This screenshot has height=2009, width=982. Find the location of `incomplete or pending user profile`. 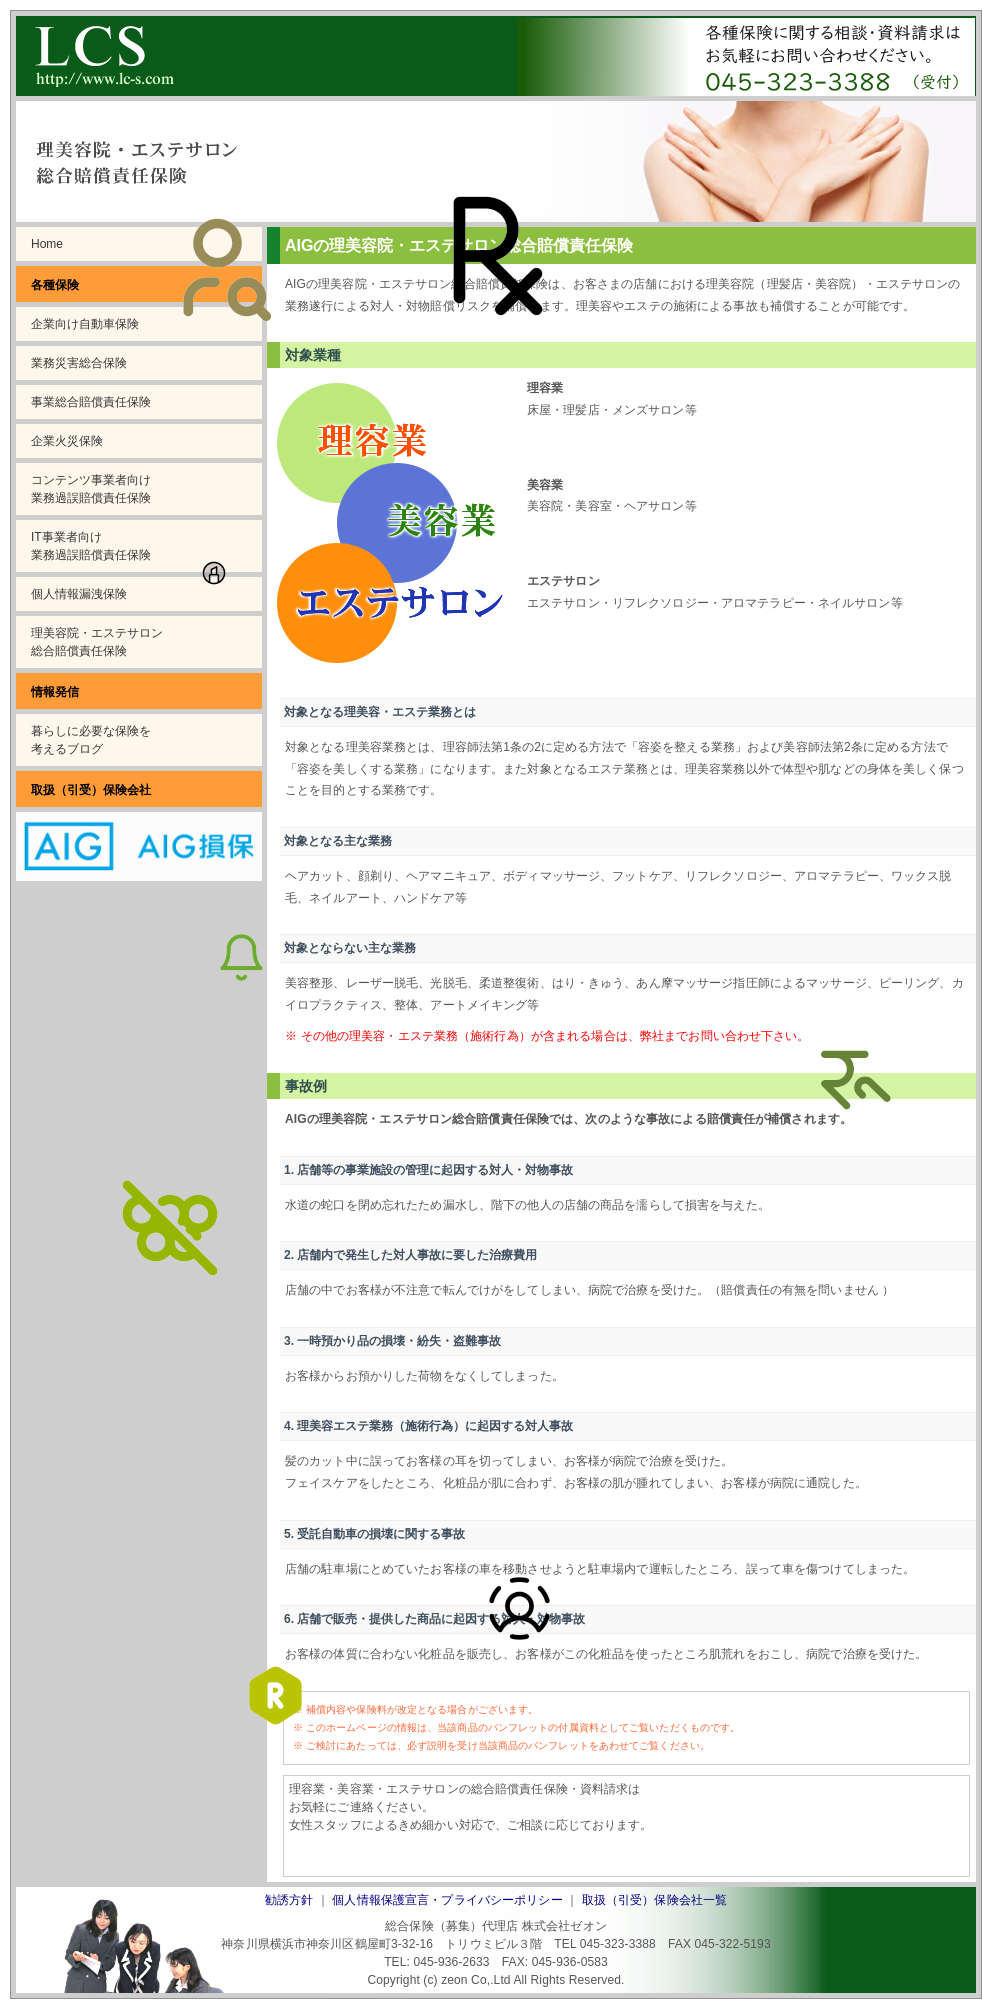

incomplete or pending user profile is located at coordinates (519, 1608).